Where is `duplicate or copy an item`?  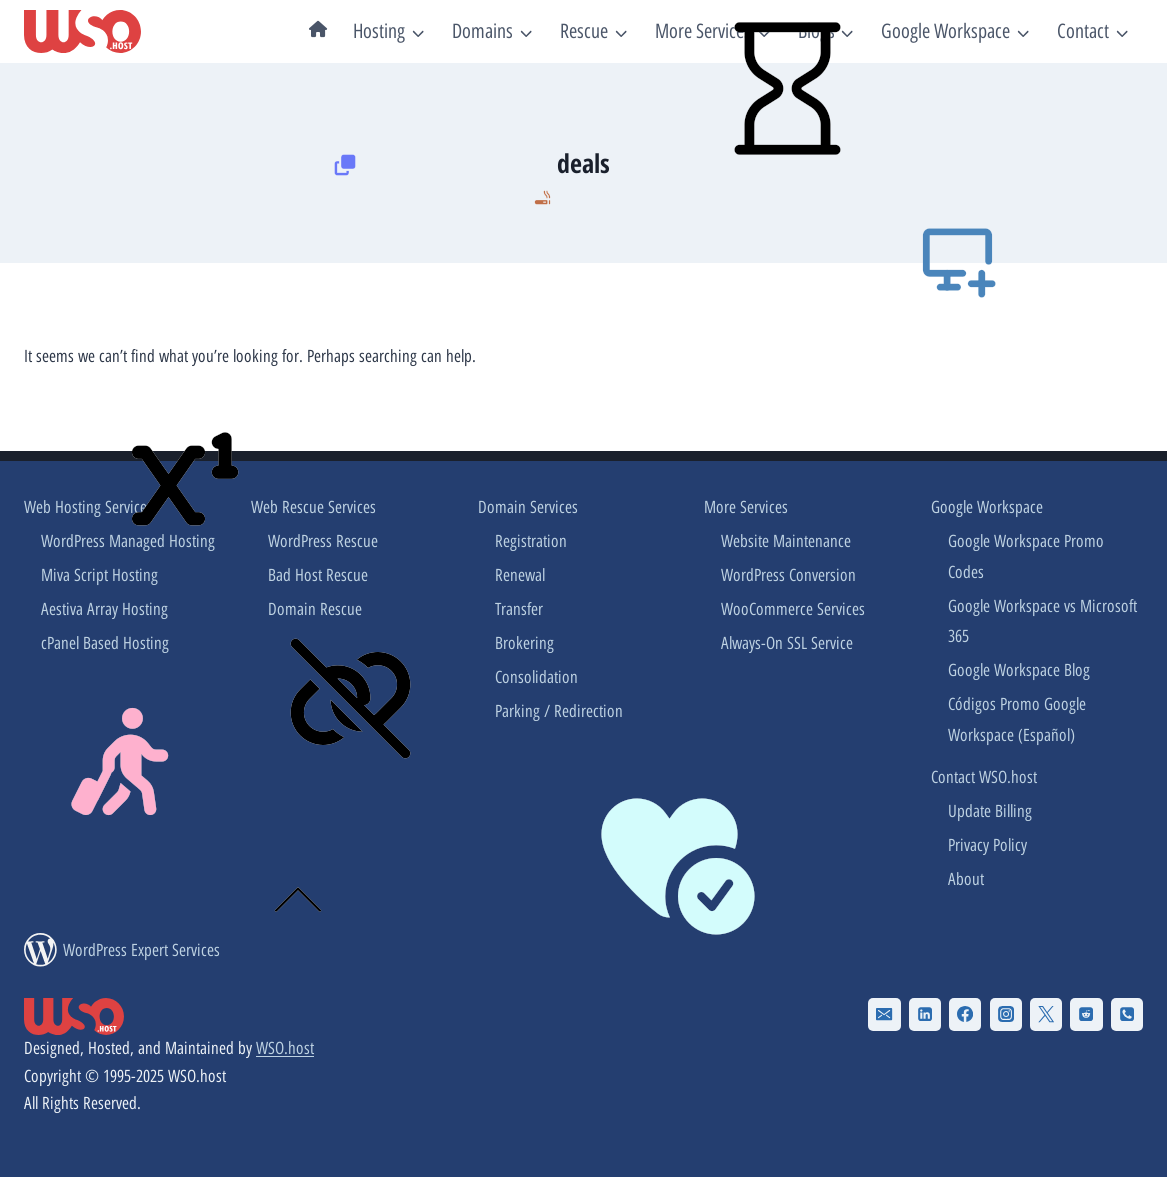 duplicate or copy an item is located at coordinates (345, 165).